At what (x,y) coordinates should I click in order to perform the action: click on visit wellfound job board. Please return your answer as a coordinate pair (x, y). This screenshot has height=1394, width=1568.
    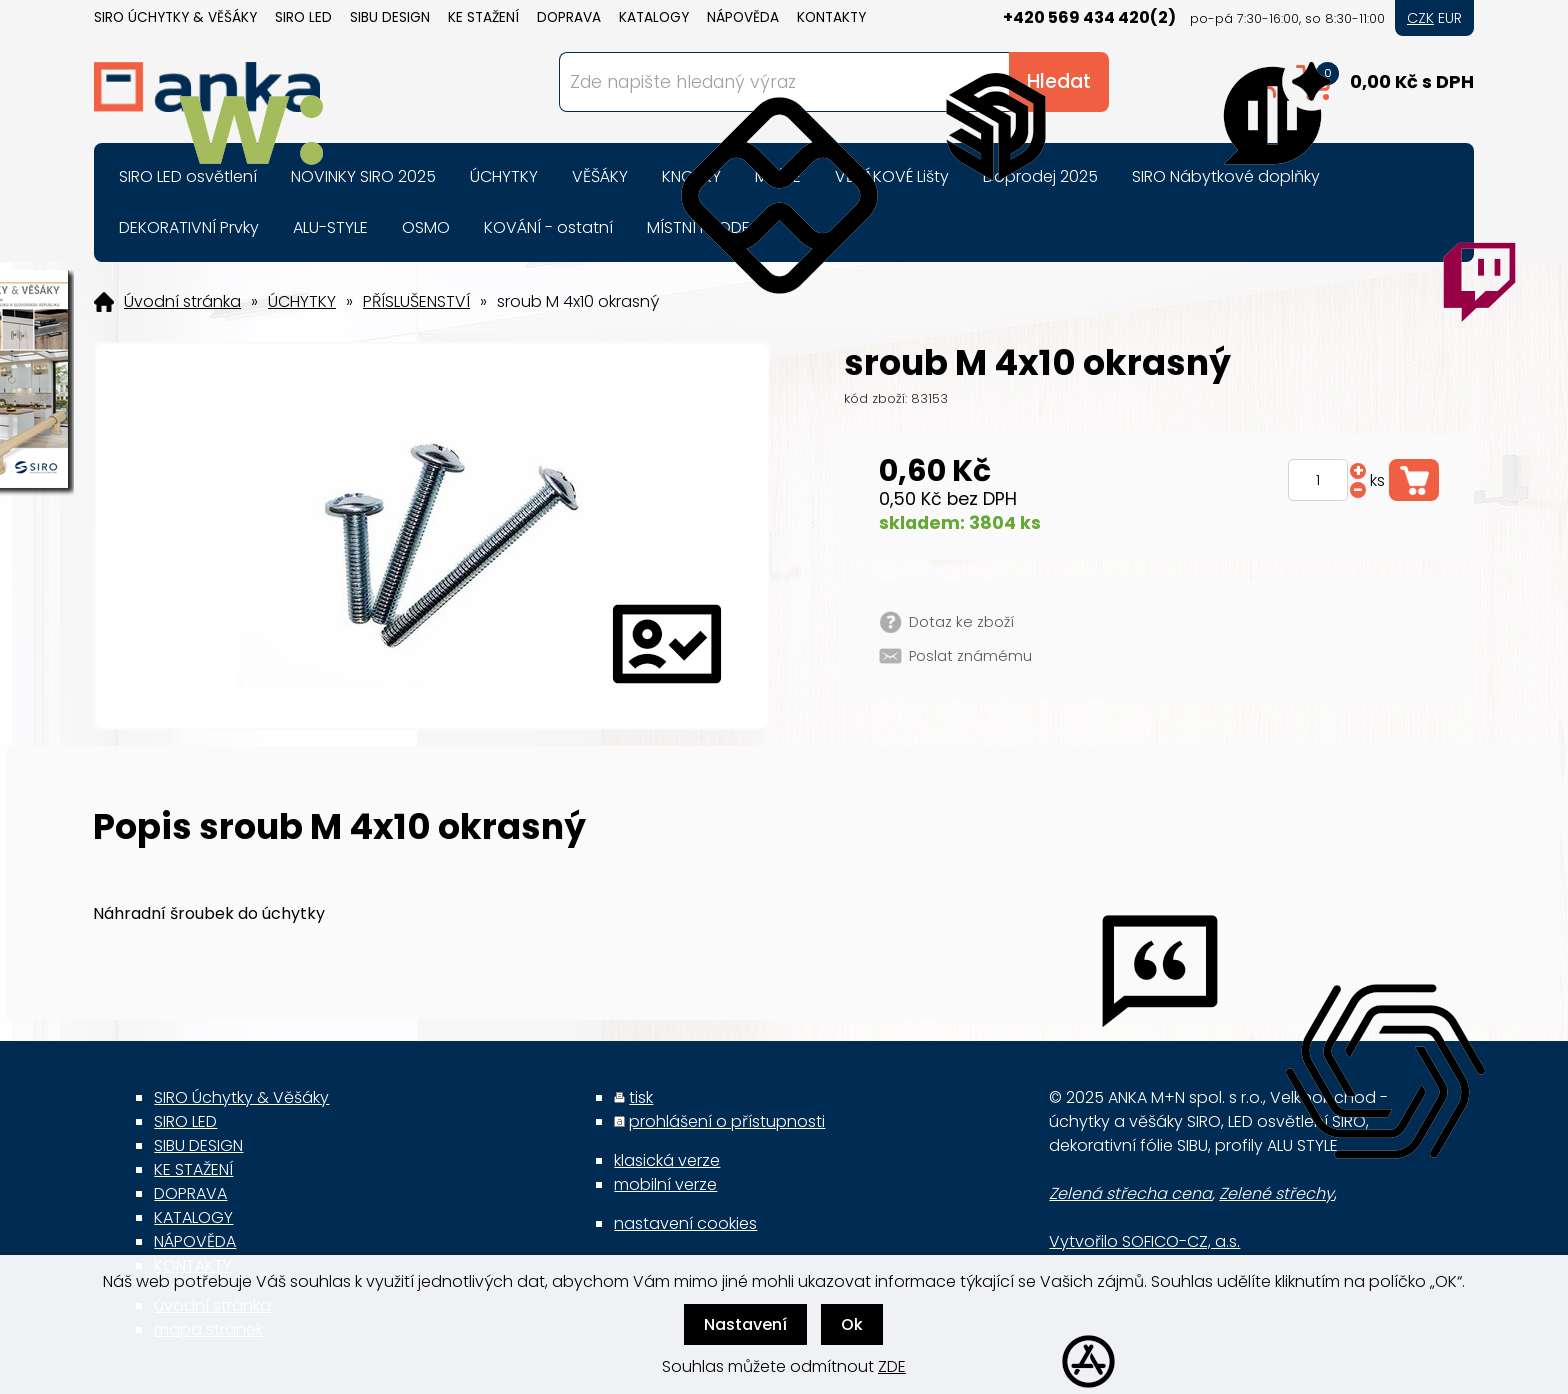
    Looking at the image, I should click on (251, 130).